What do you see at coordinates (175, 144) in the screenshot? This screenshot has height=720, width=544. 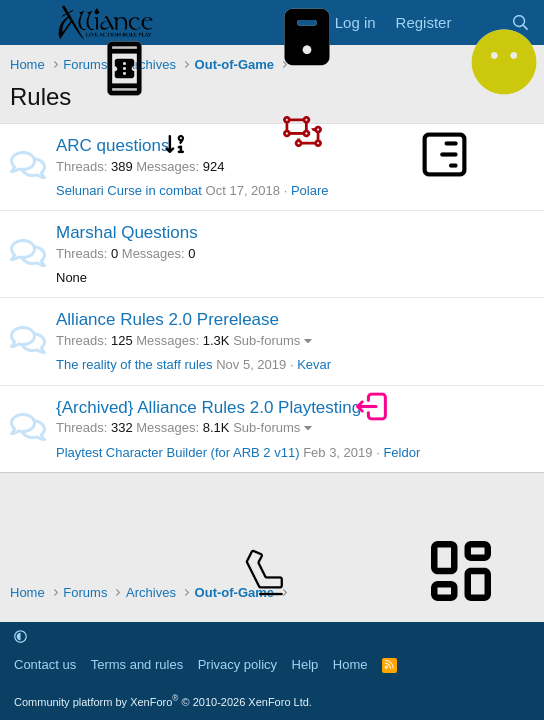 I see `sort items in descending numerical order (9 to 1)` at bounding box center [175, 144].